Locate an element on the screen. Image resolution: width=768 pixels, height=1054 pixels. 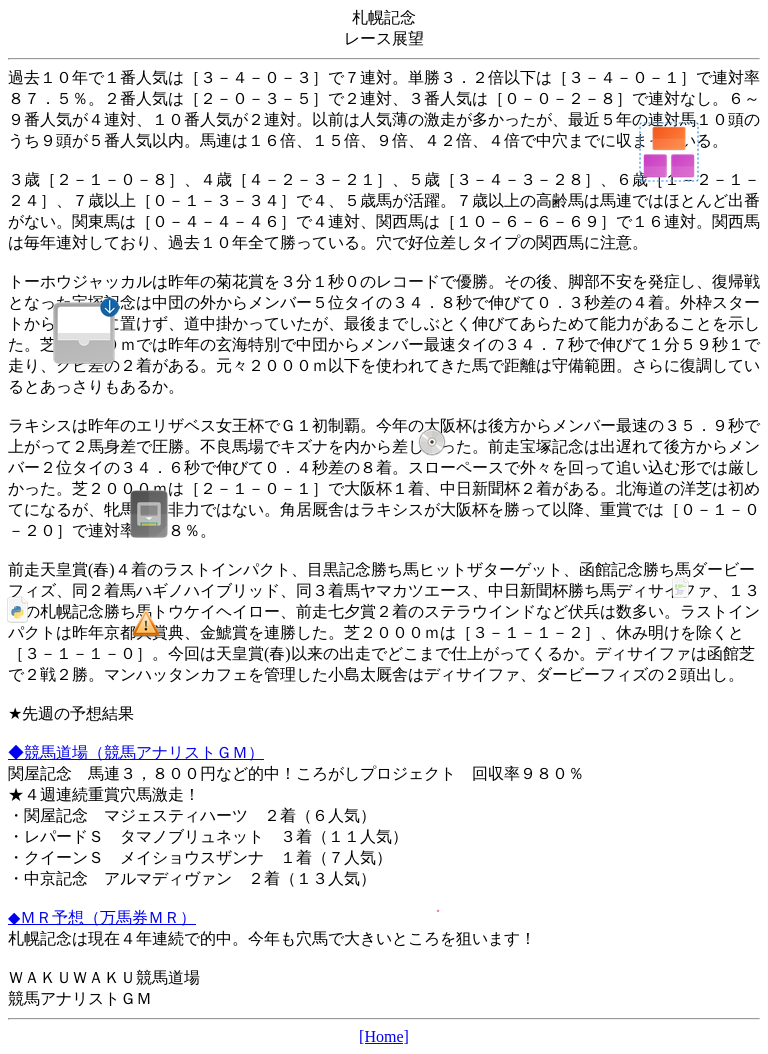
indicates a COBOL source code file is located at coordinates (680, 587).